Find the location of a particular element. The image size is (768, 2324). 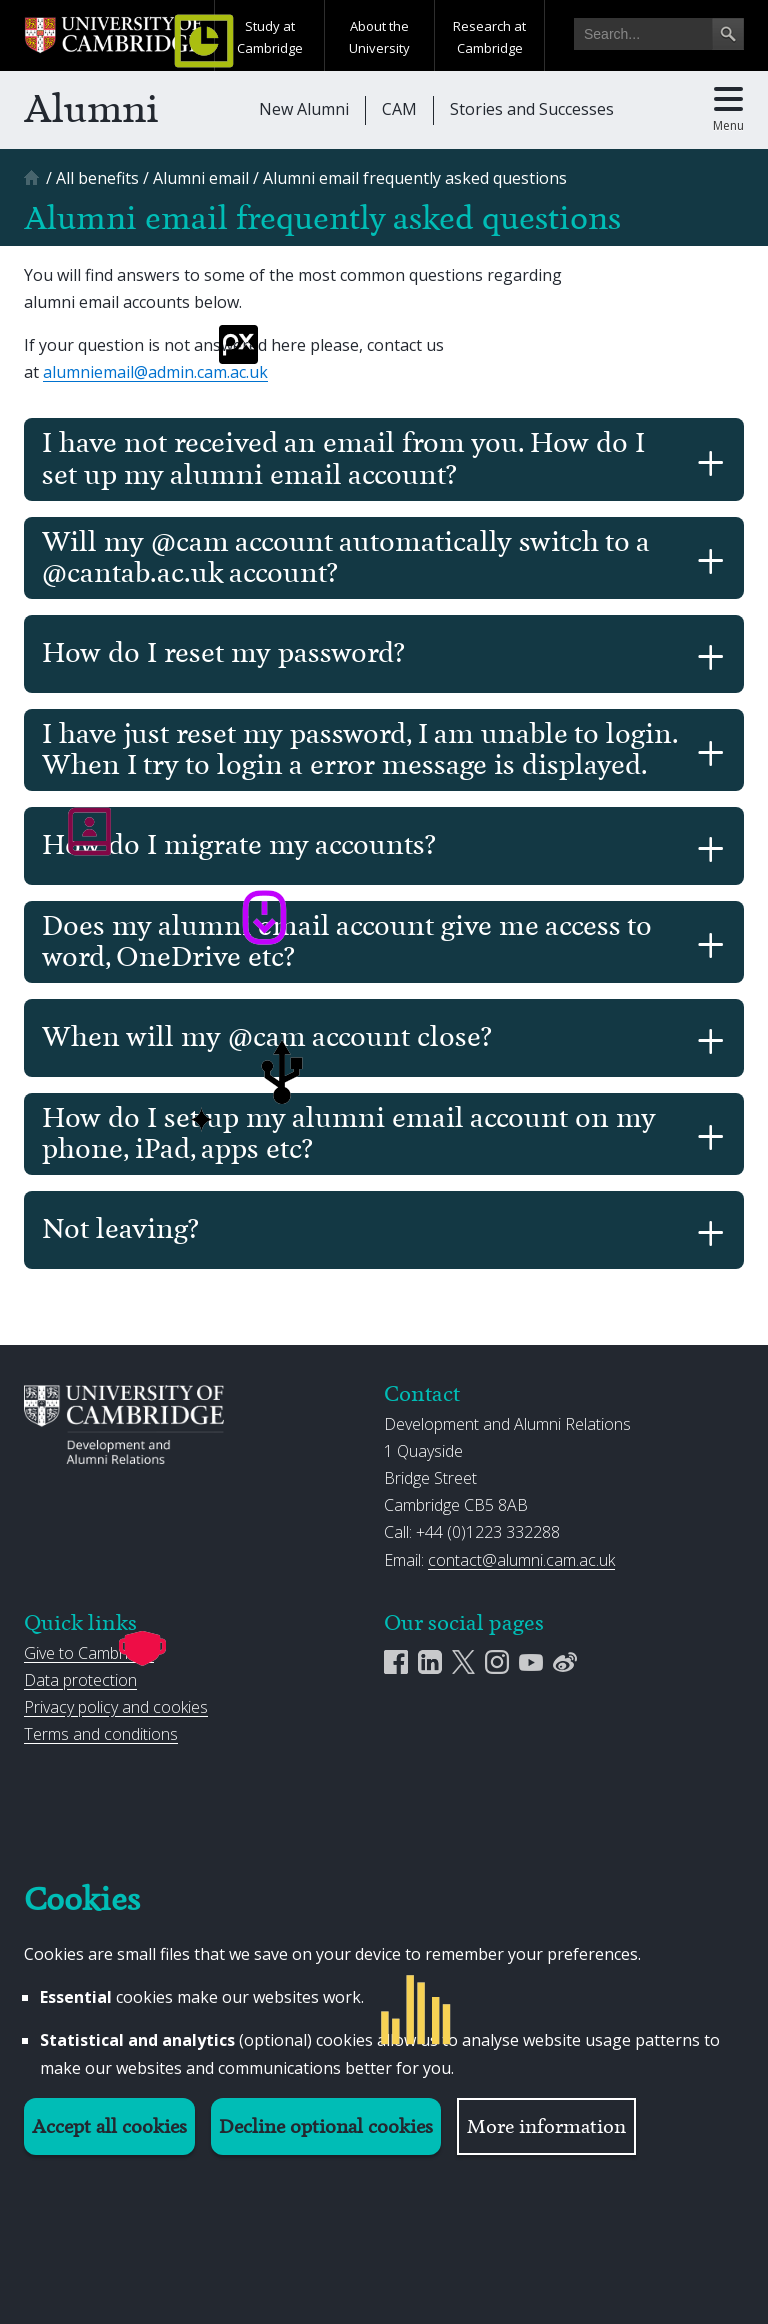

view grouped bar chart data is located at coordinates (417, 2011).